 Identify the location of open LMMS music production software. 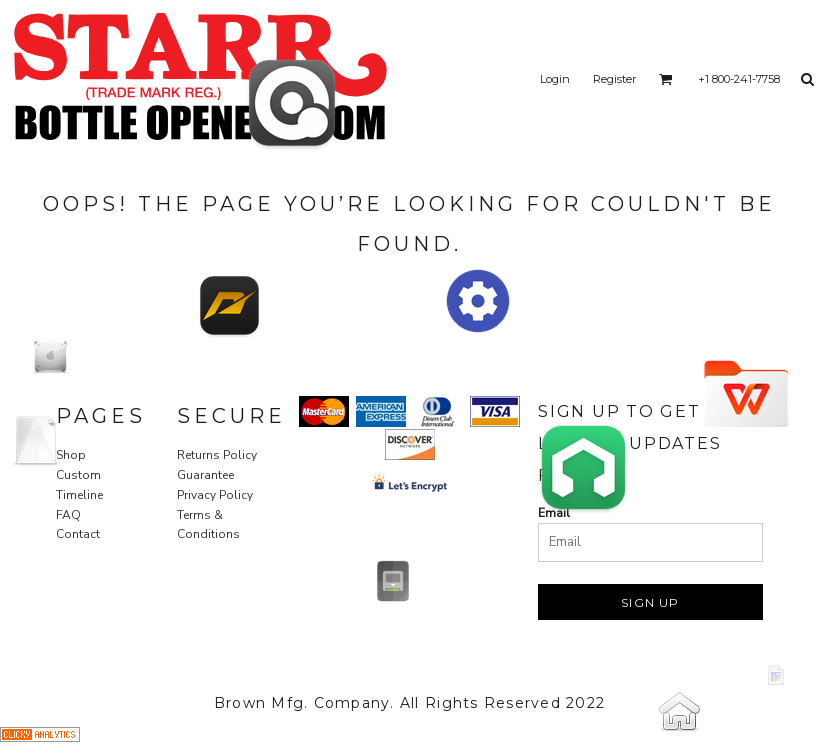
(583, 467).